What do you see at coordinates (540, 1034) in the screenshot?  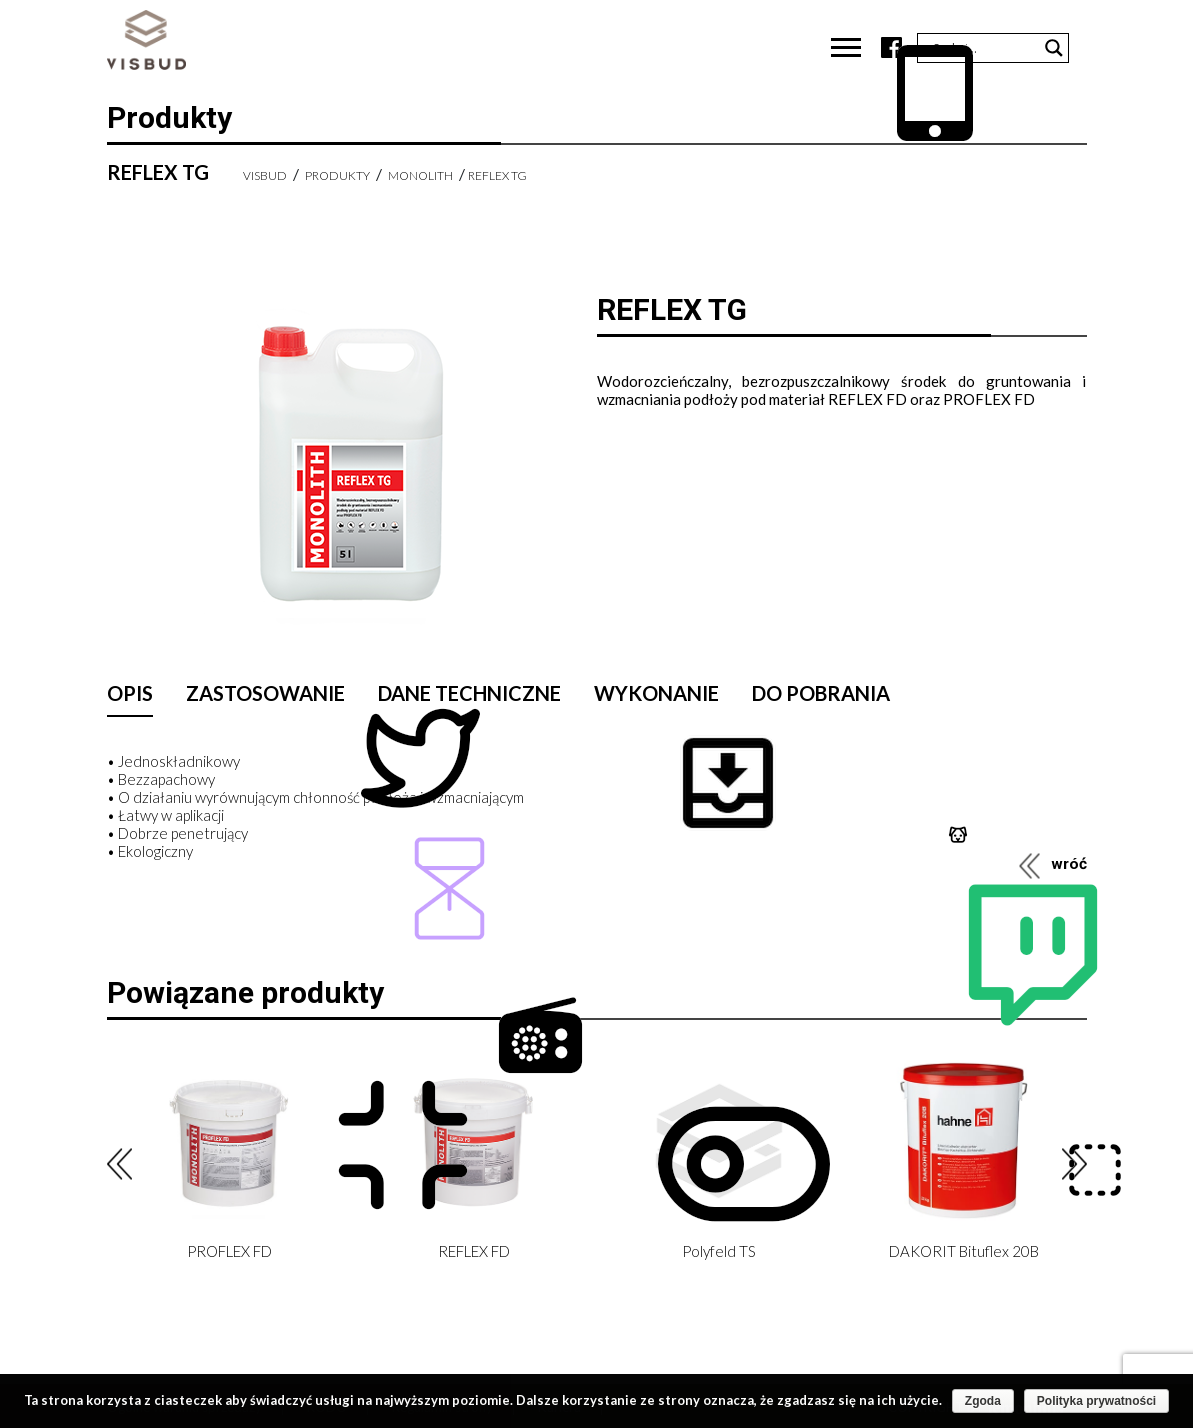 I see `open radio or audio streaming` at bounding box center [540, 1034].